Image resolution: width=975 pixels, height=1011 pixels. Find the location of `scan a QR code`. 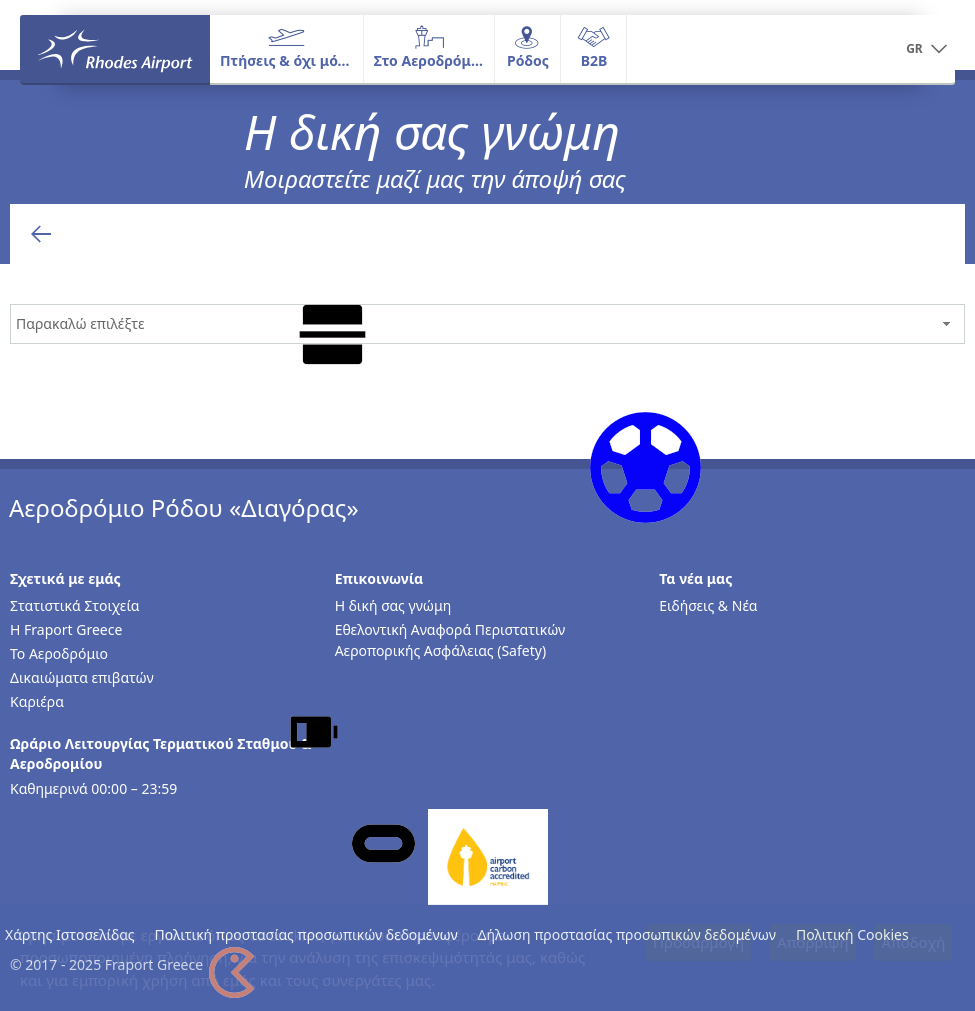

scan a QR code is located at coordinates (332, 334).